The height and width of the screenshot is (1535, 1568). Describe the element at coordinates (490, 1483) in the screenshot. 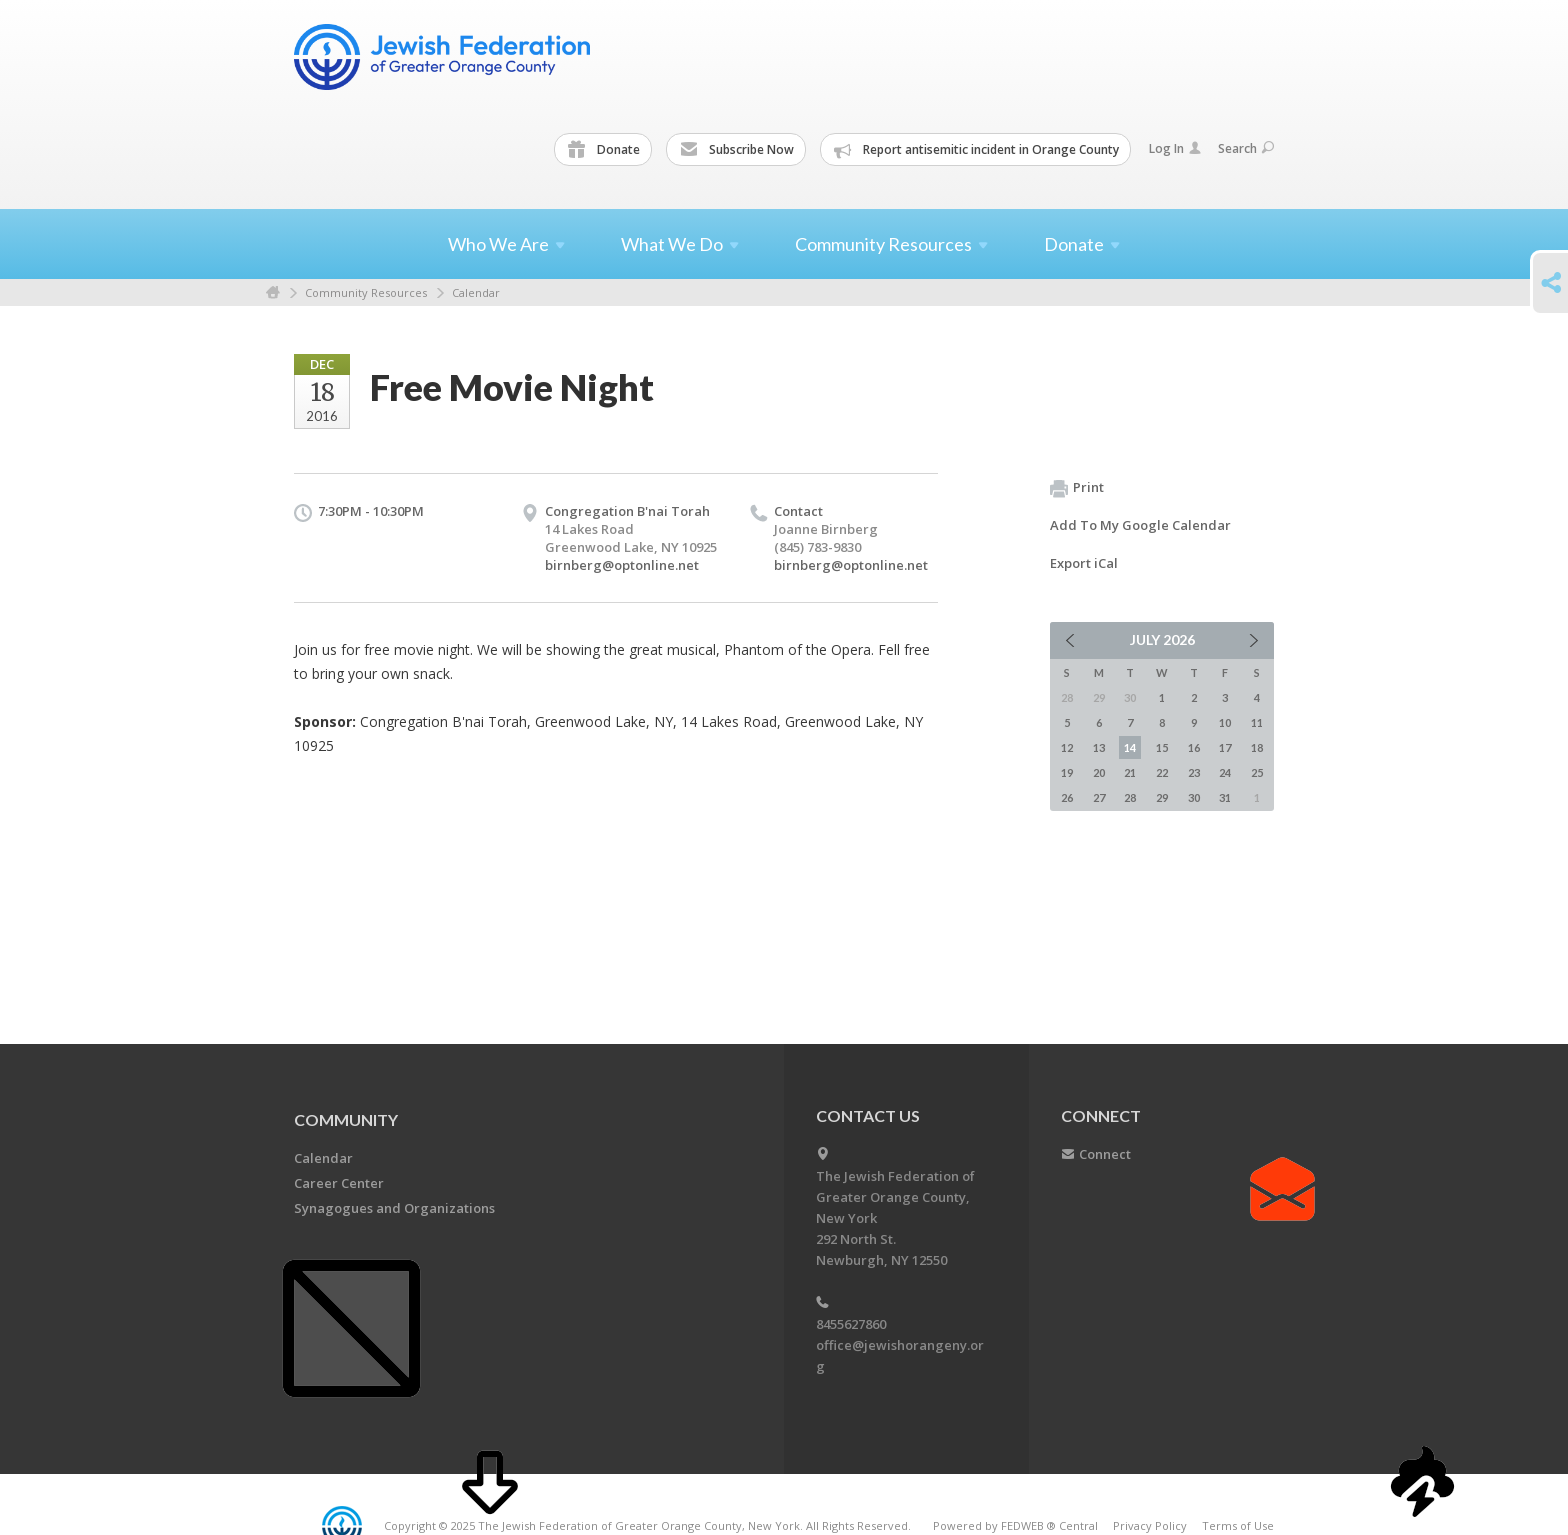

I see `download a file or content` at that location.